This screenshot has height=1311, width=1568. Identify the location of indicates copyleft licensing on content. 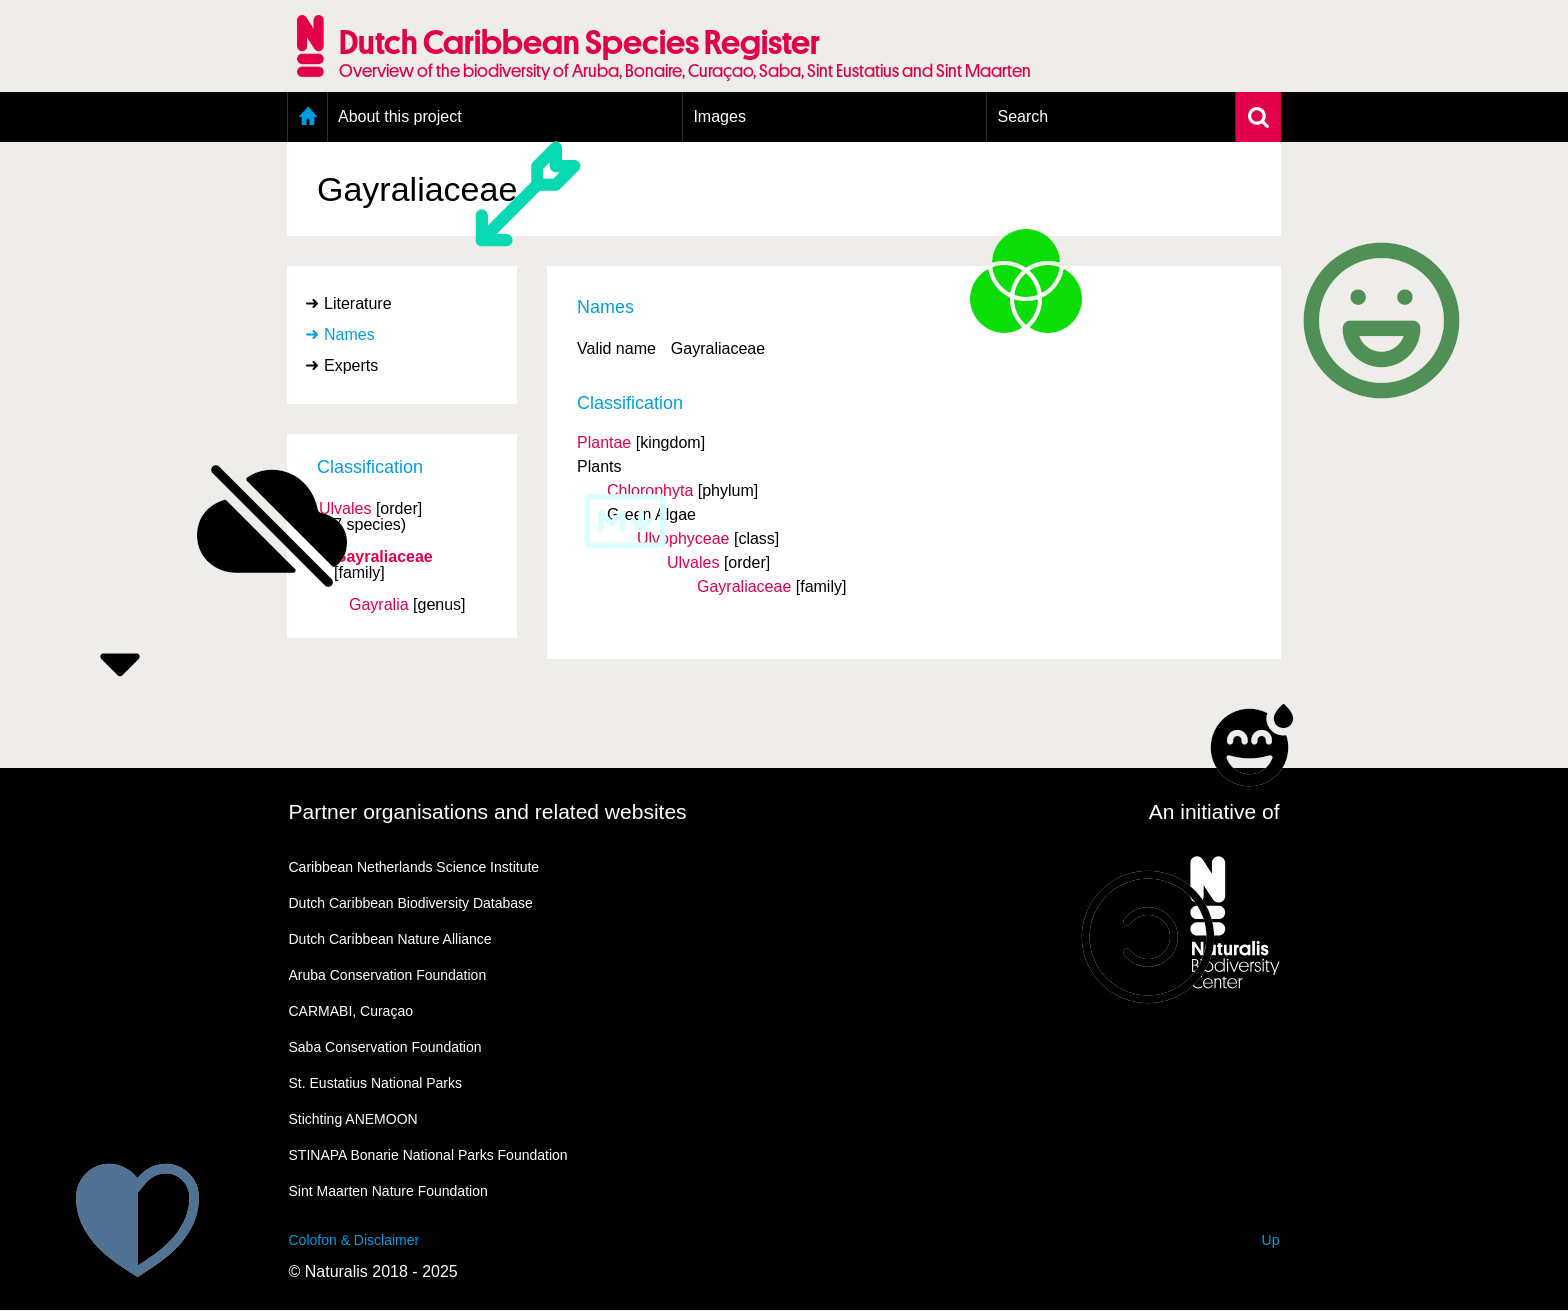
(1148, 937).